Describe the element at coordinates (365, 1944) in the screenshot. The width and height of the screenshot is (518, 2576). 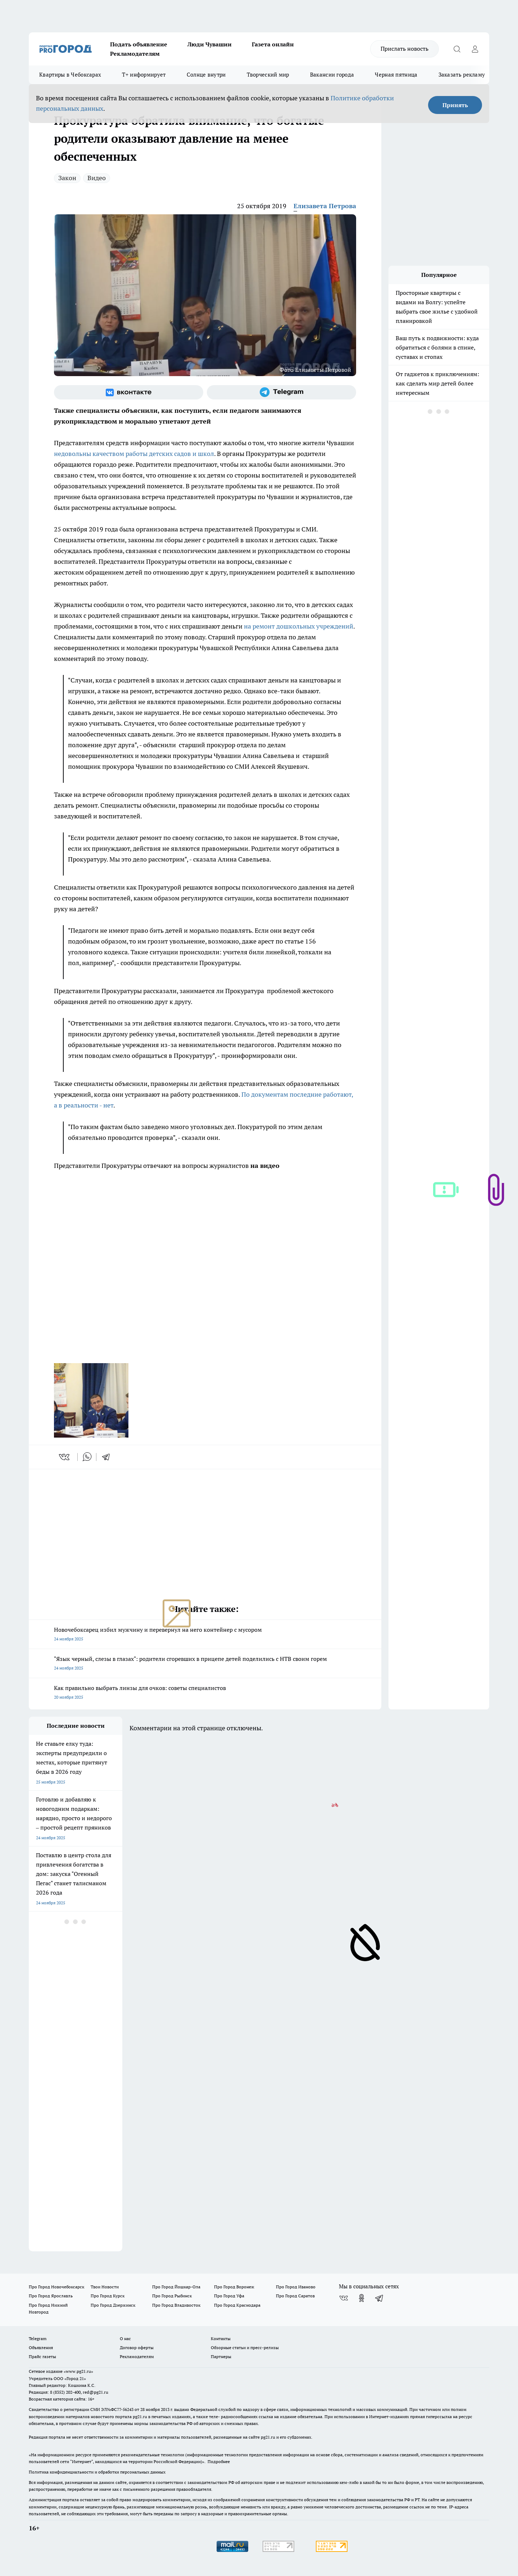
I see `disable water or liquid detection` at that location.